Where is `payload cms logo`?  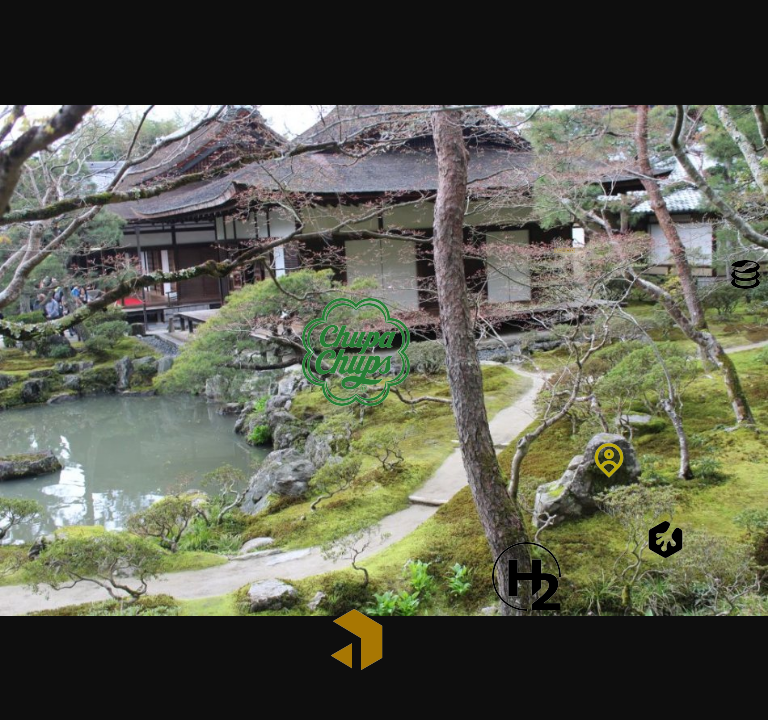
payload cms logo is located at coordinates (356, 639).